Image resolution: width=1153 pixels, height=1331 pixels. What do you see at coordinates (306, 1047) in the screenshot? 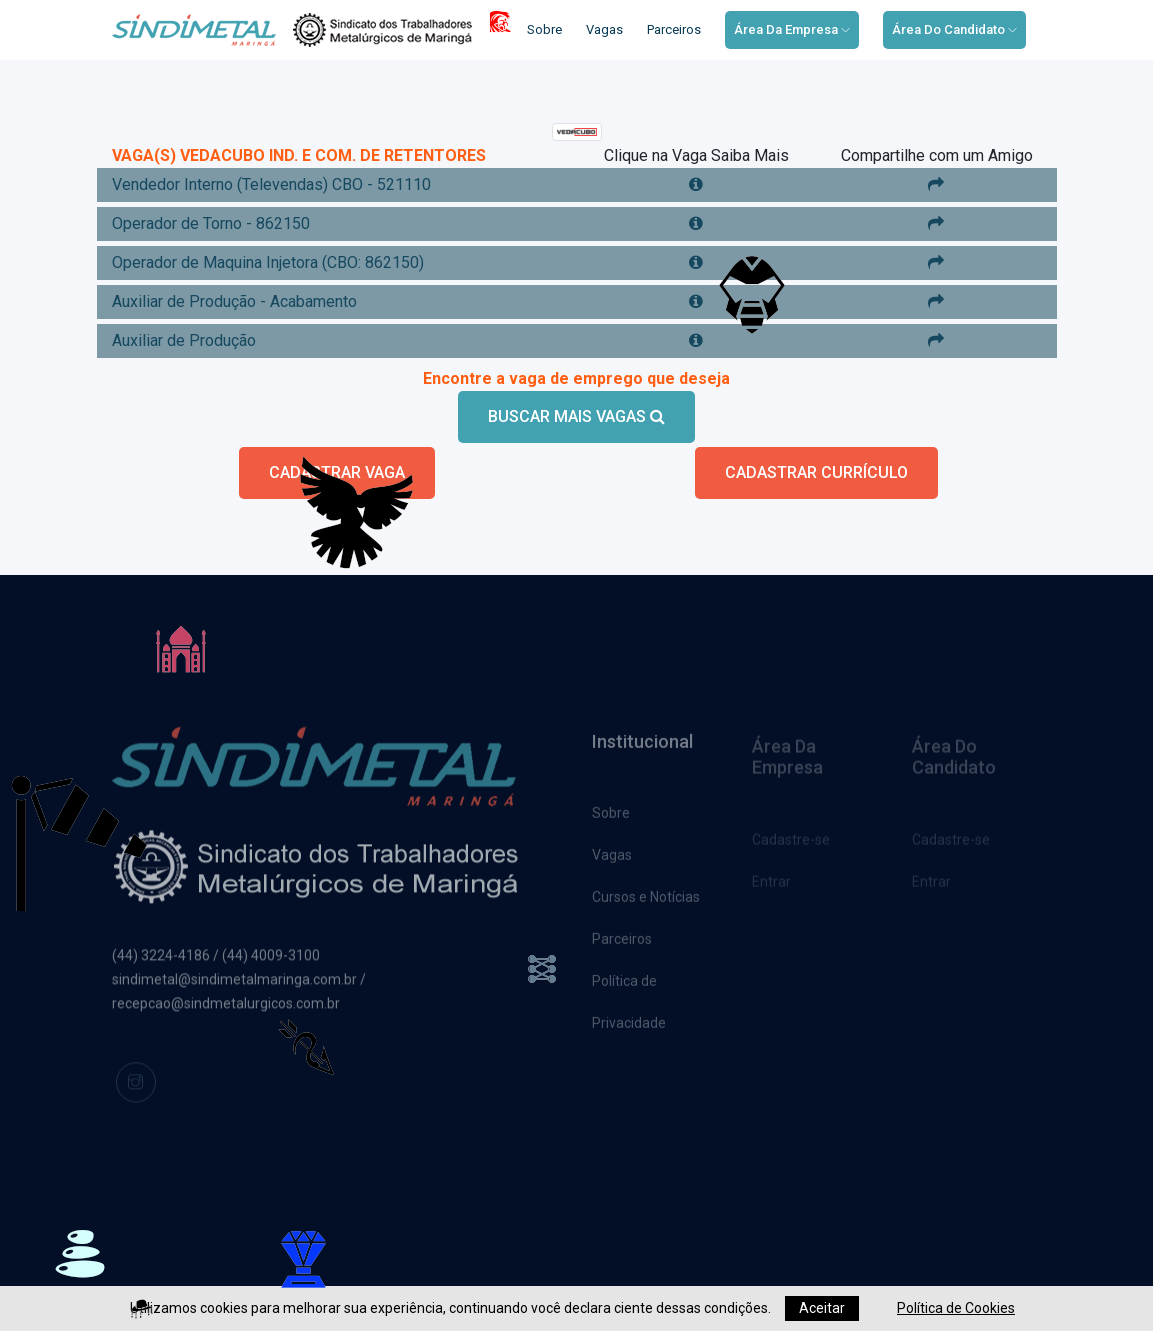
I see `indicates a spiral or curved shot trajectory` at bounding box center [306, 1047].